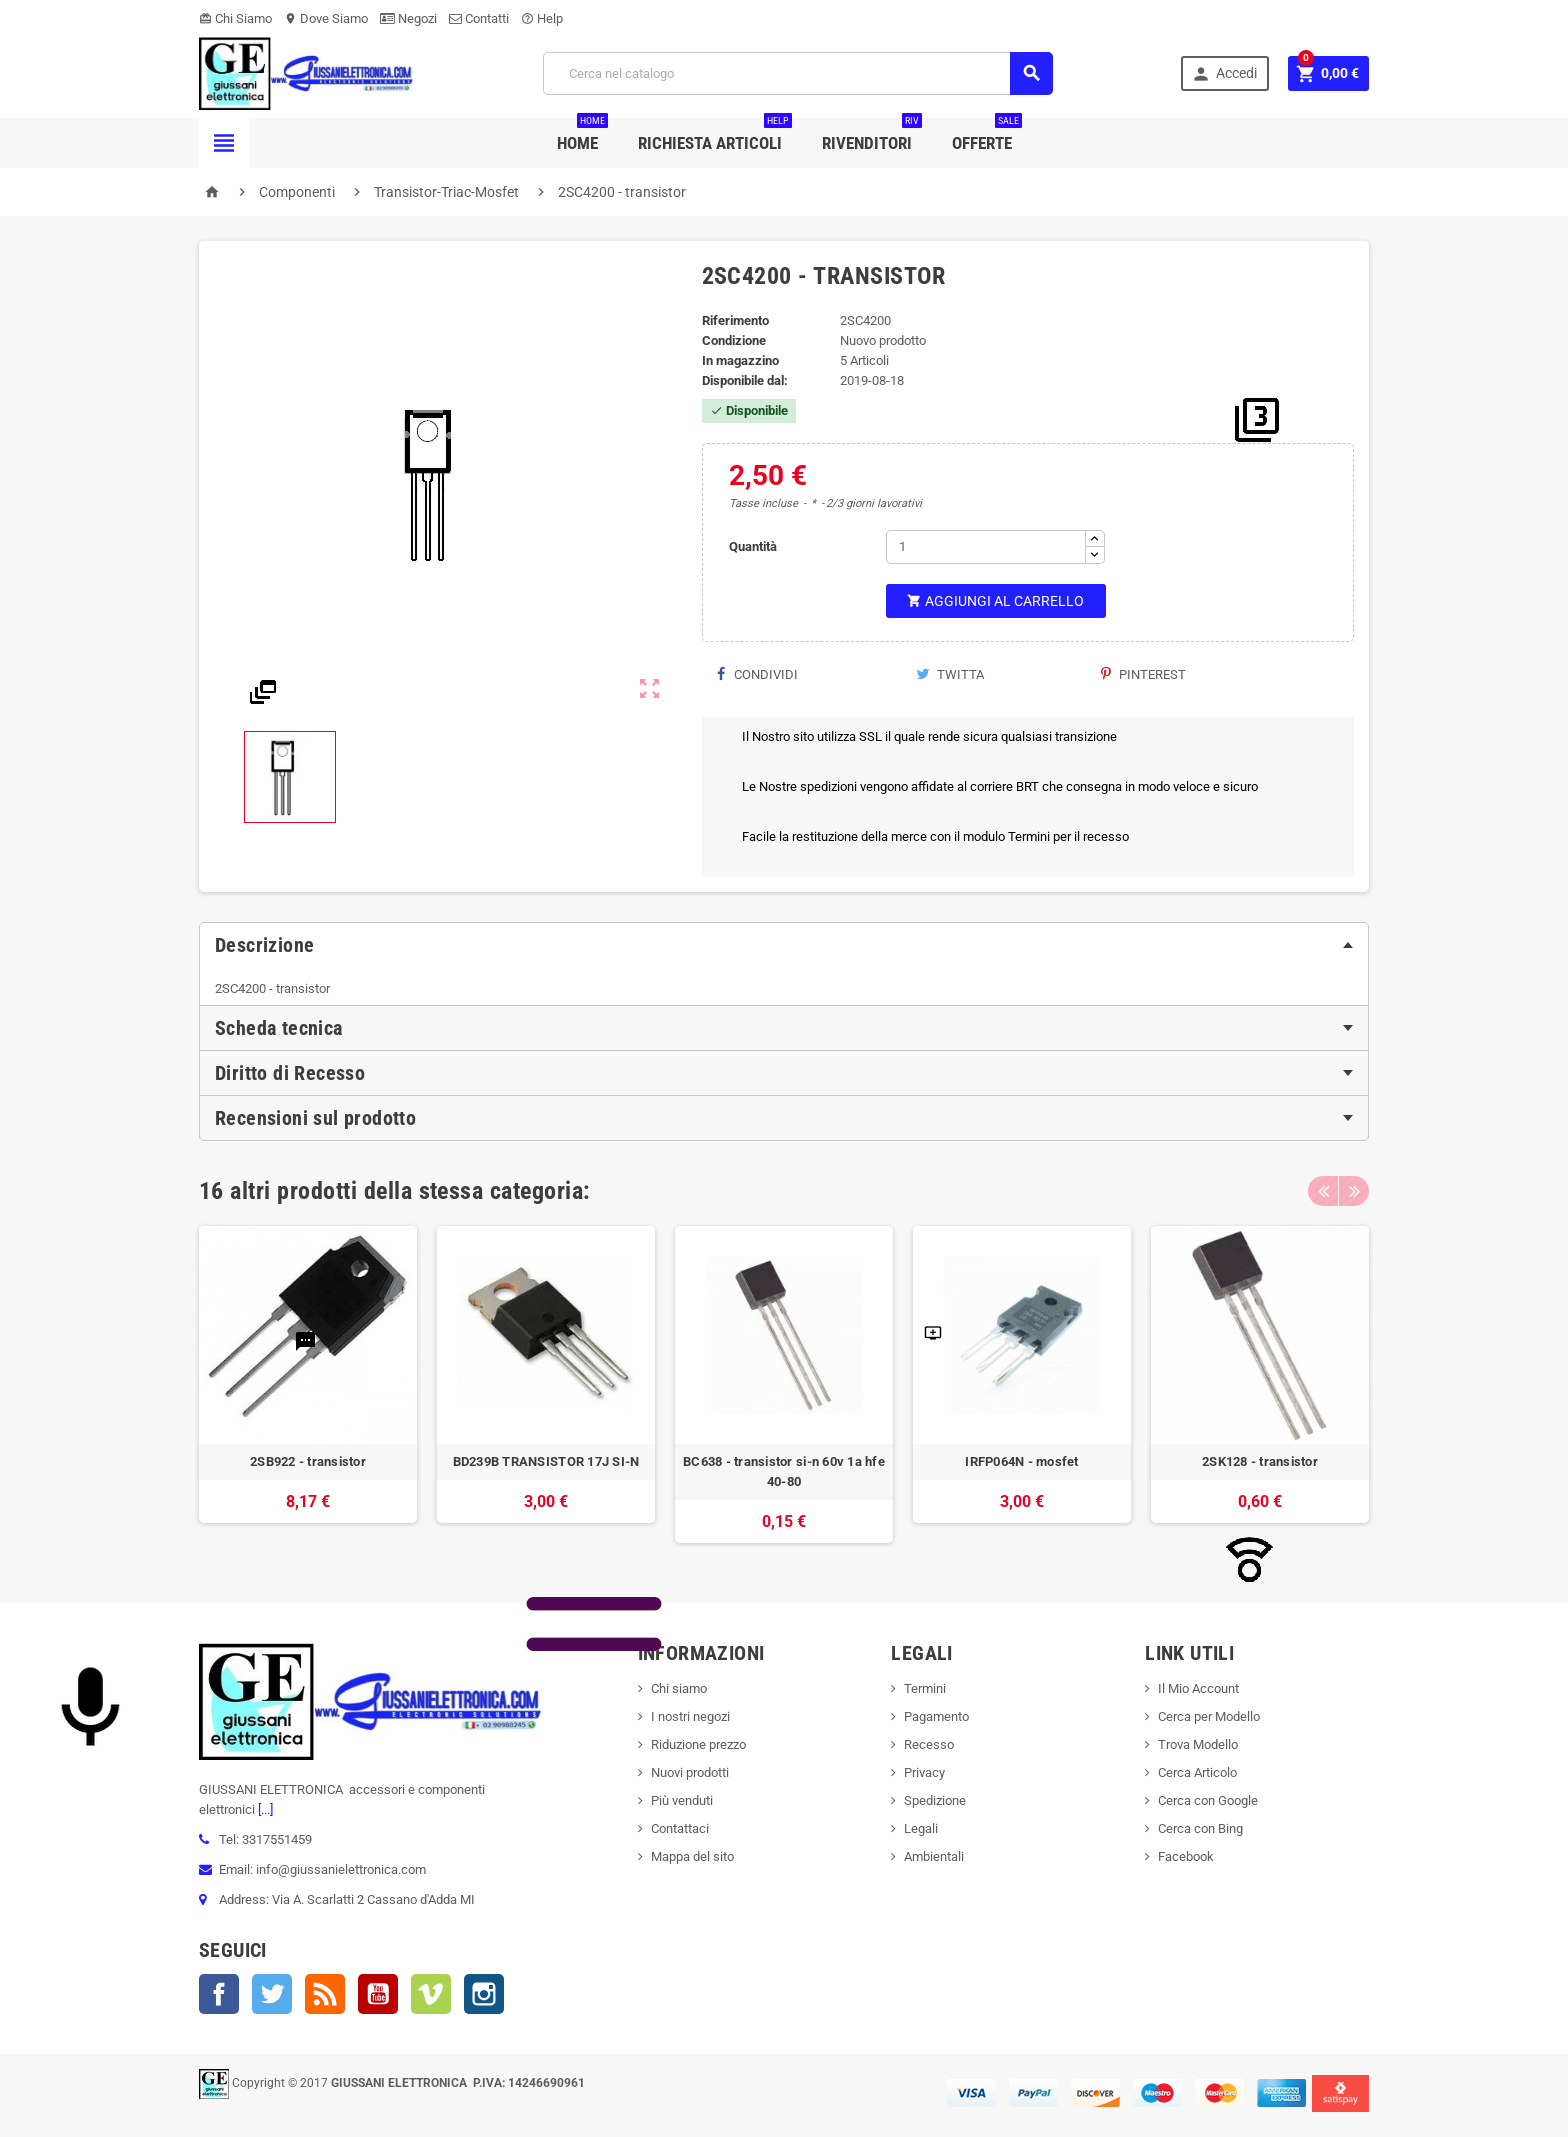 The height and width of the screenshot is (2137, 1568). I want to click on open text messages, so click(305, 1341).